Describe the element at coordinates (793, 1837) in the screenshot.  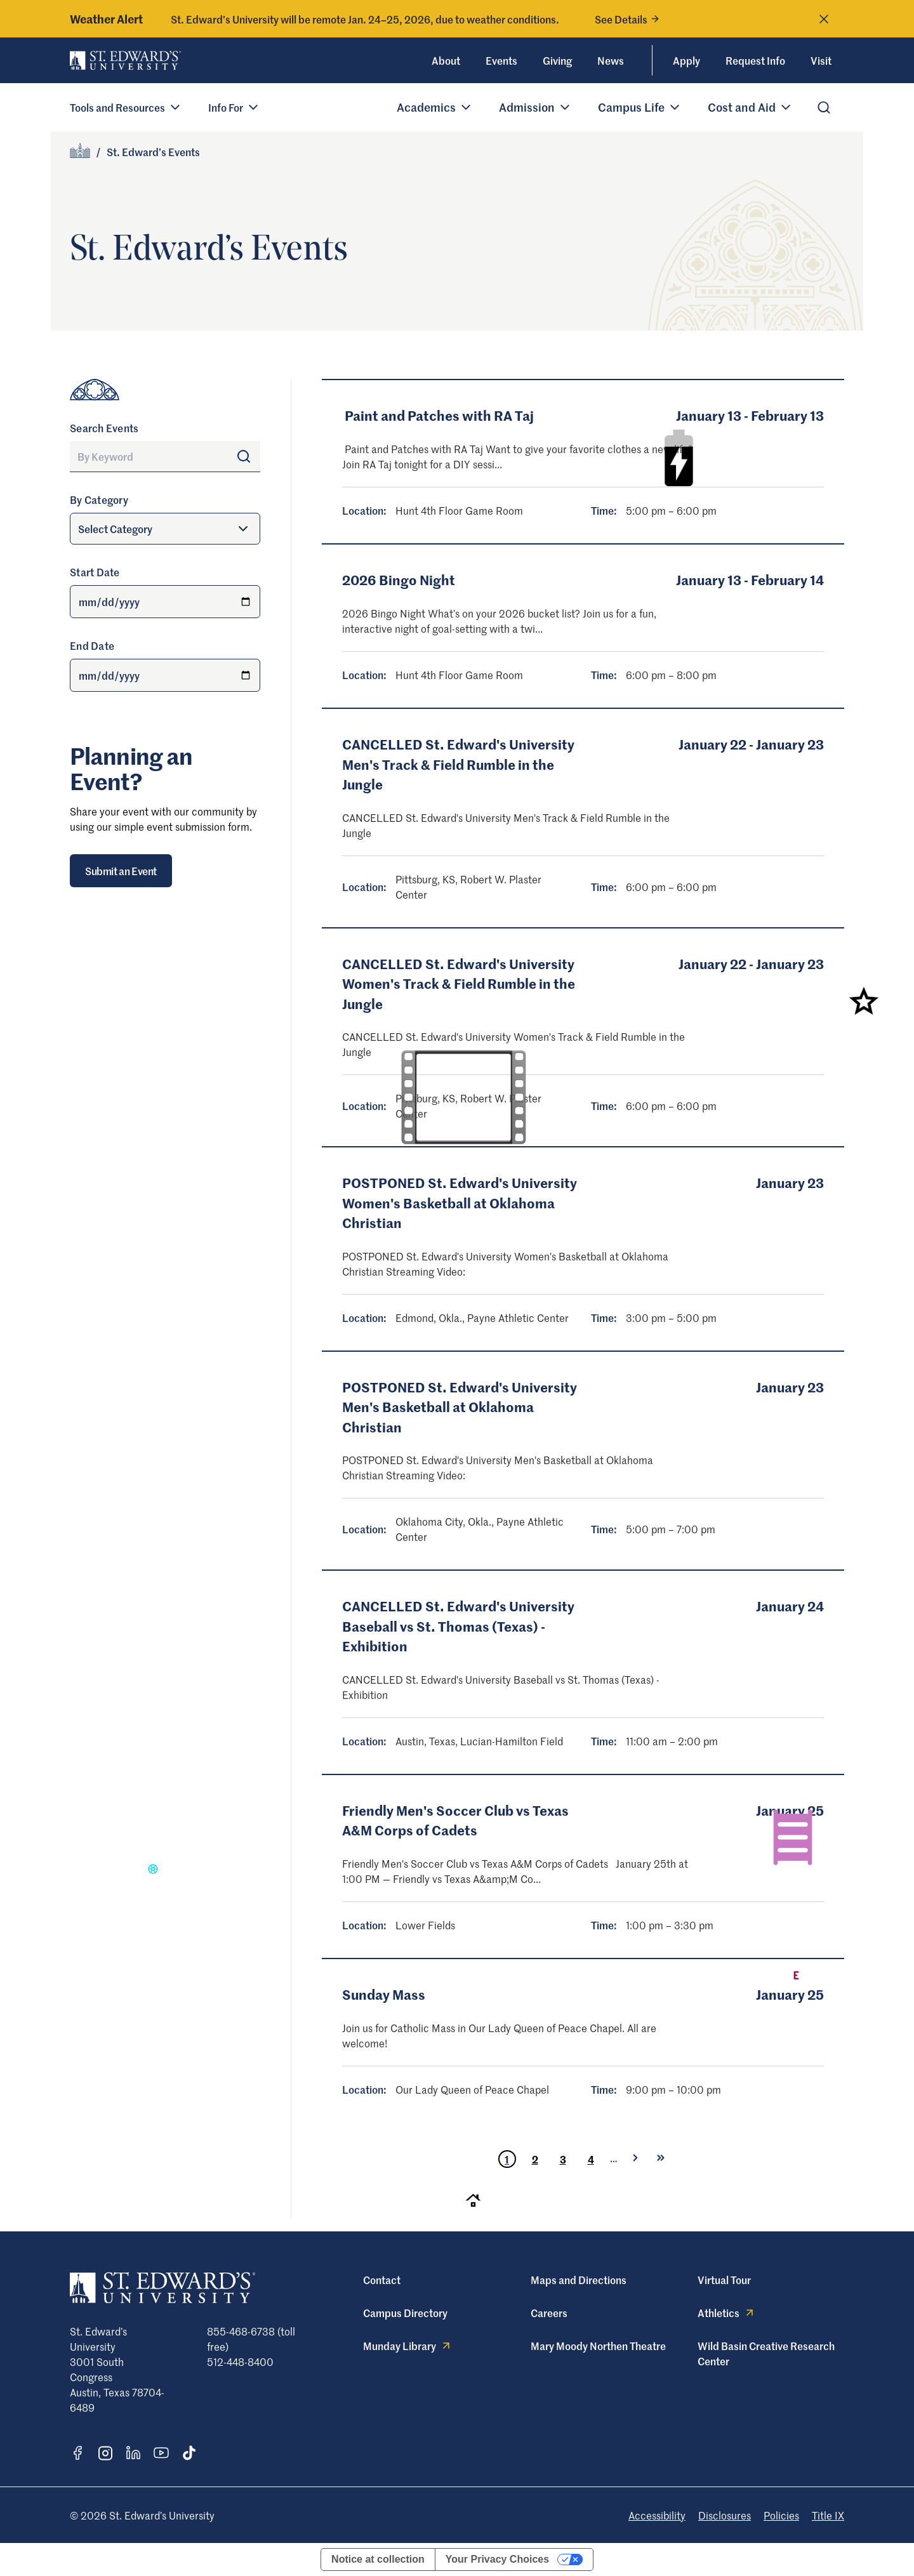
I see `access step-by-step instructions or tutorials` at that location.